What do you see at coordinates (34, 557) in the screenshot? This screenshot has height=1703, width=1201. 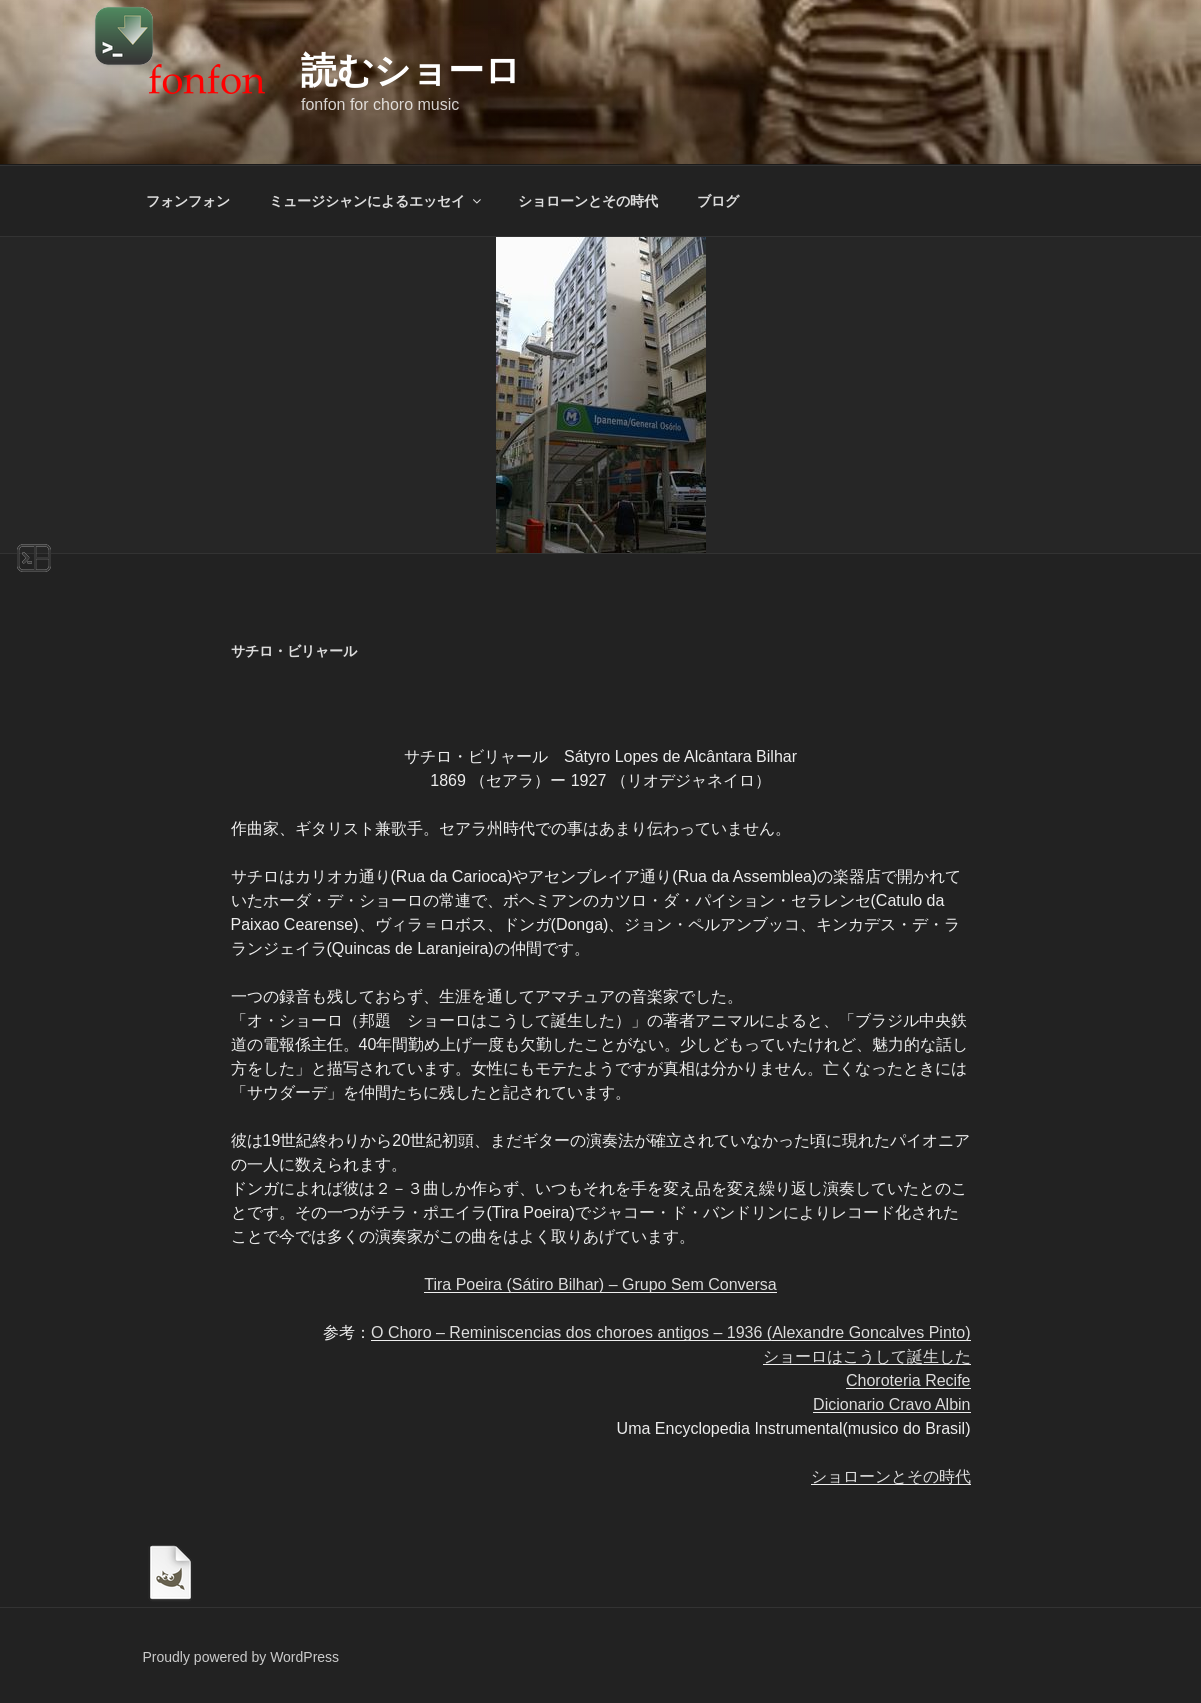 I see `open tilix terminal emulator` at bounding box center [34, 557].